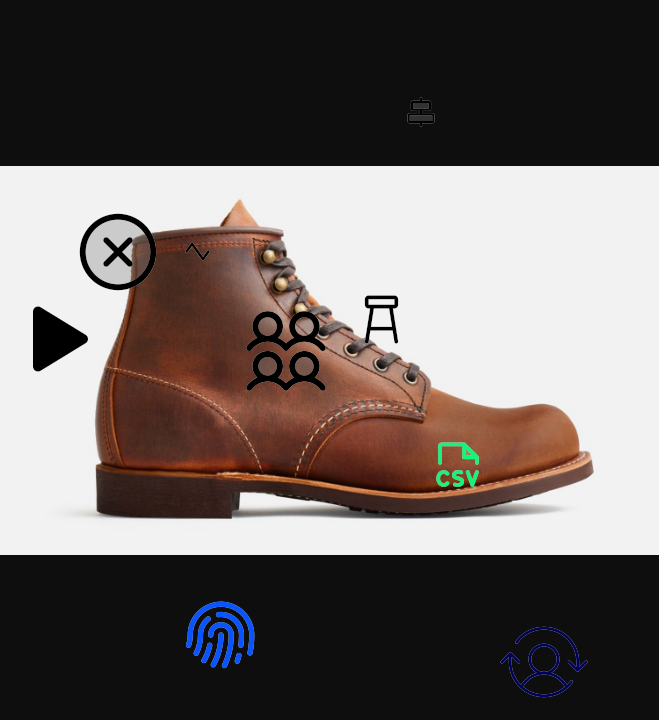  I want to click on open or view a CSV file, so click(458, 466).